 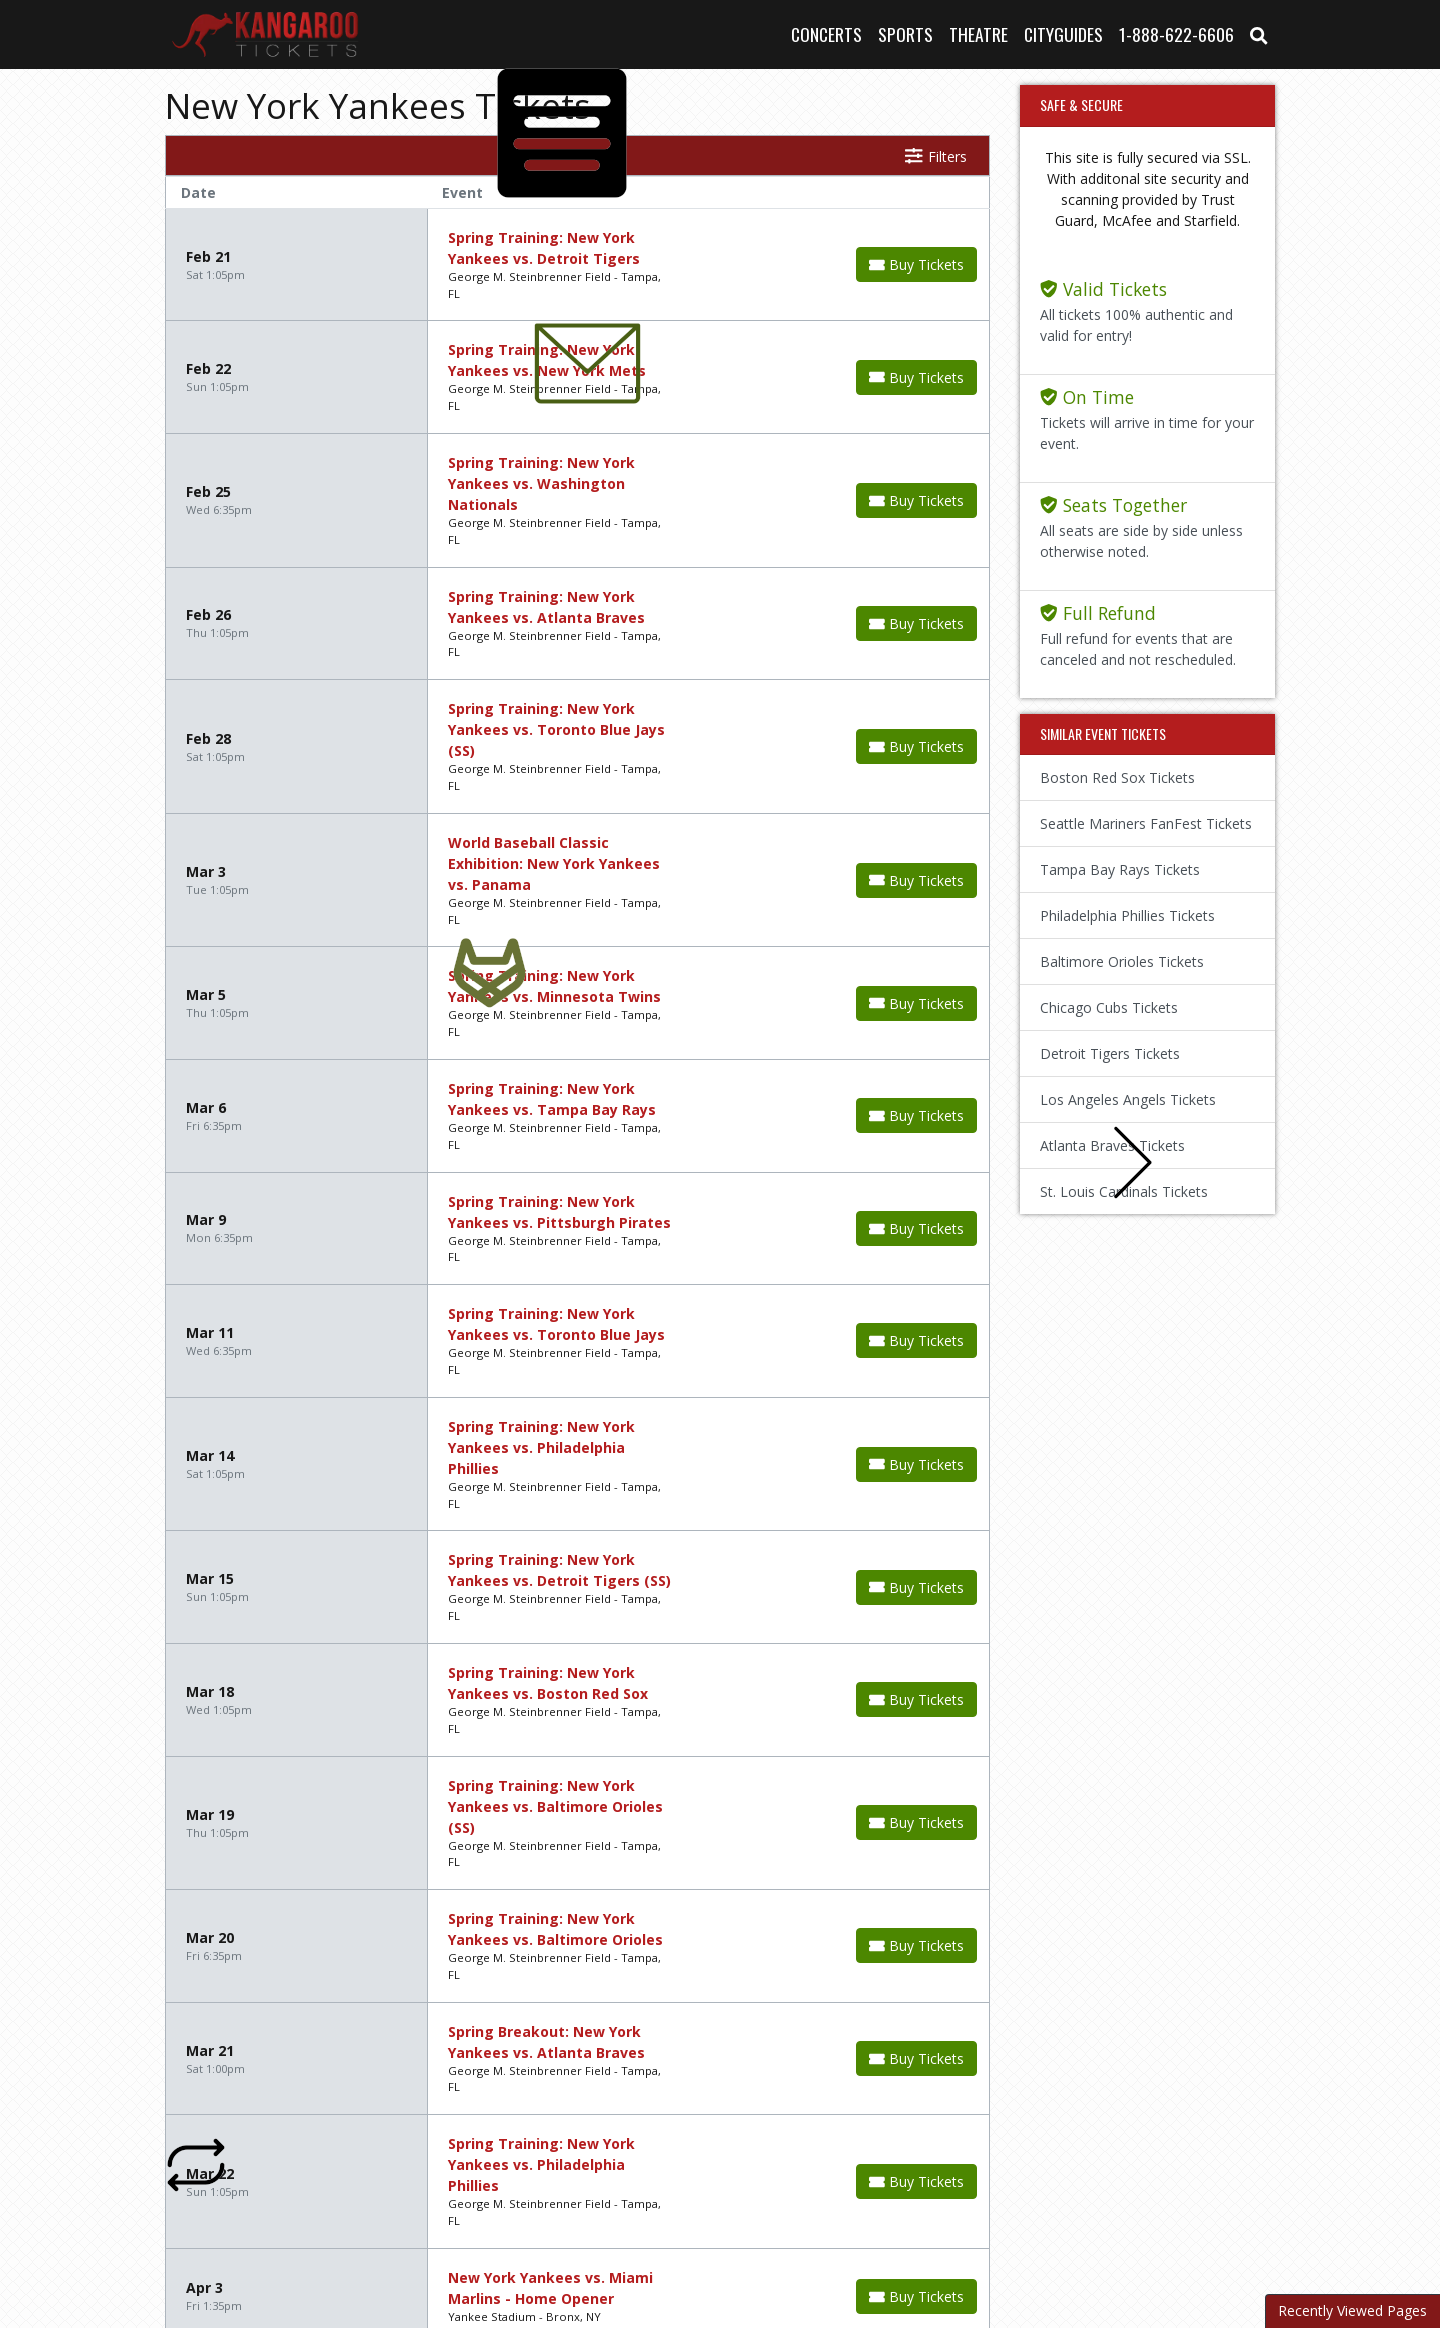 What do you see at coordinates (196, 2165) in the screenshot?
I see `enable repeat mode for media playback` at bounding box center [196, 2165].